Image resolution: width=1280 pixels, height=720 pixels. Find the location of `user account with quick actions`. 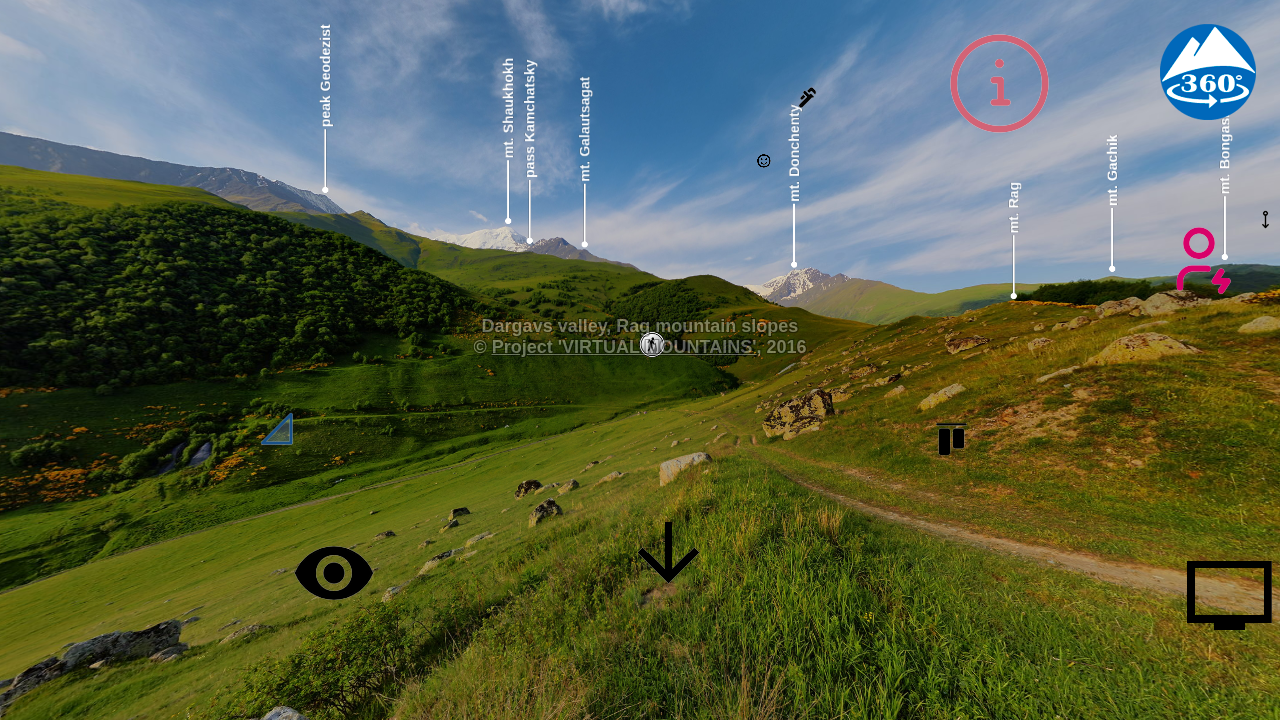

user account with quick actions is located at coordinates (1199, 259).